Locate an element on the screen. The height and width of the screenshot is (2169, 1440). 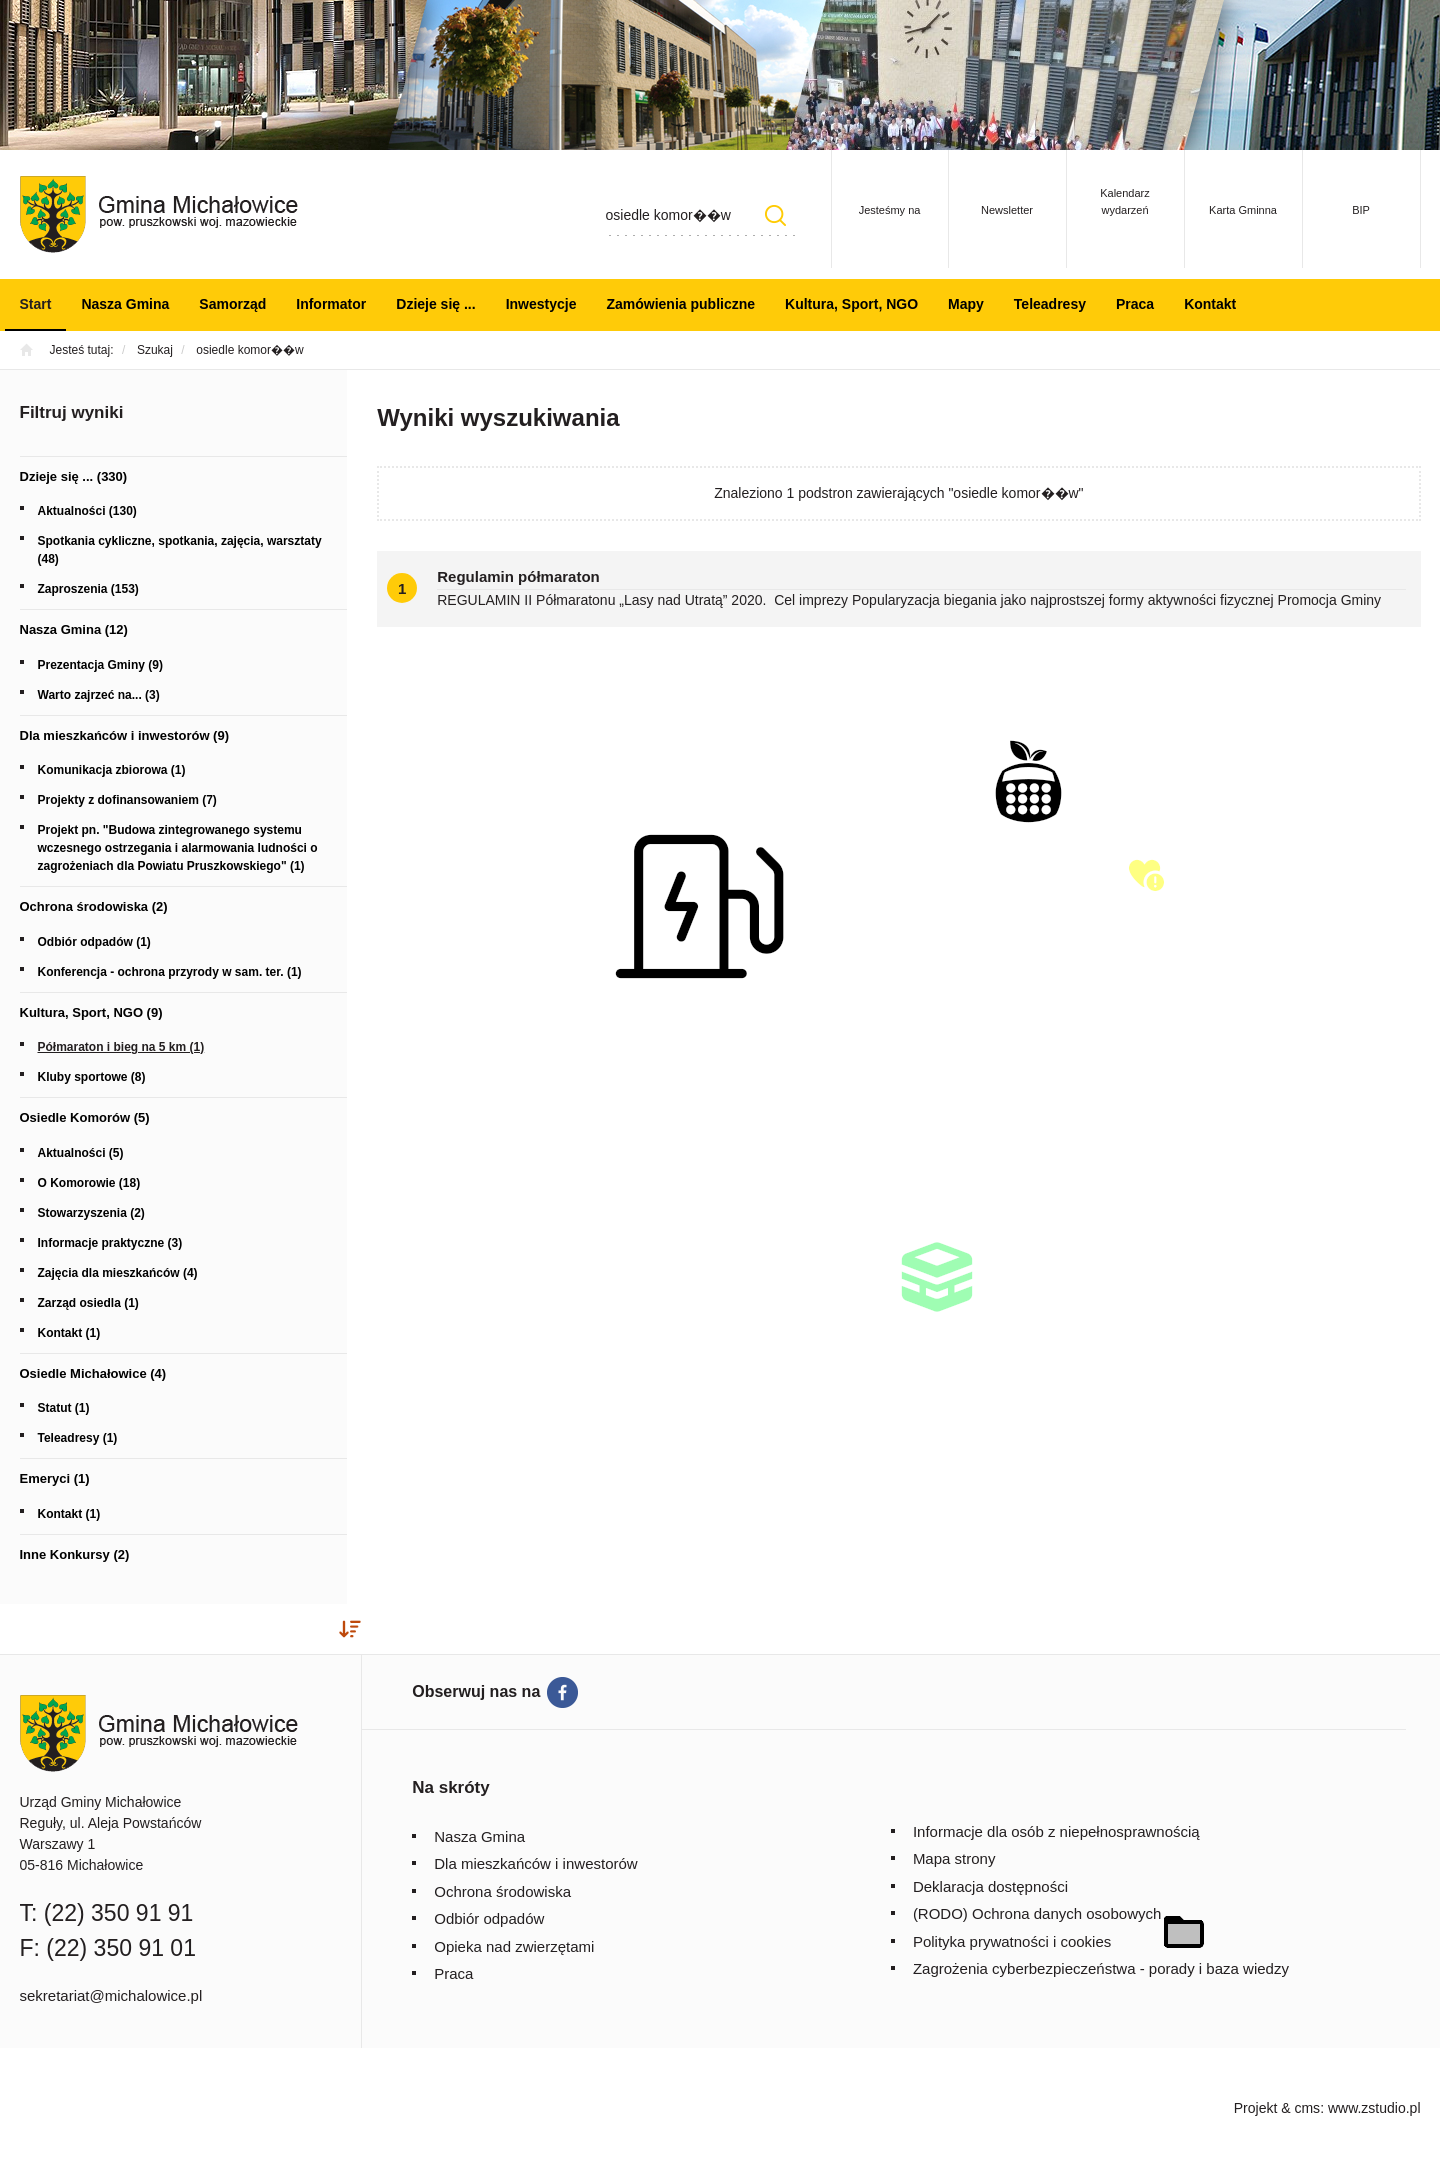
open folder to view contents is located at coordinates (1184, 1932).